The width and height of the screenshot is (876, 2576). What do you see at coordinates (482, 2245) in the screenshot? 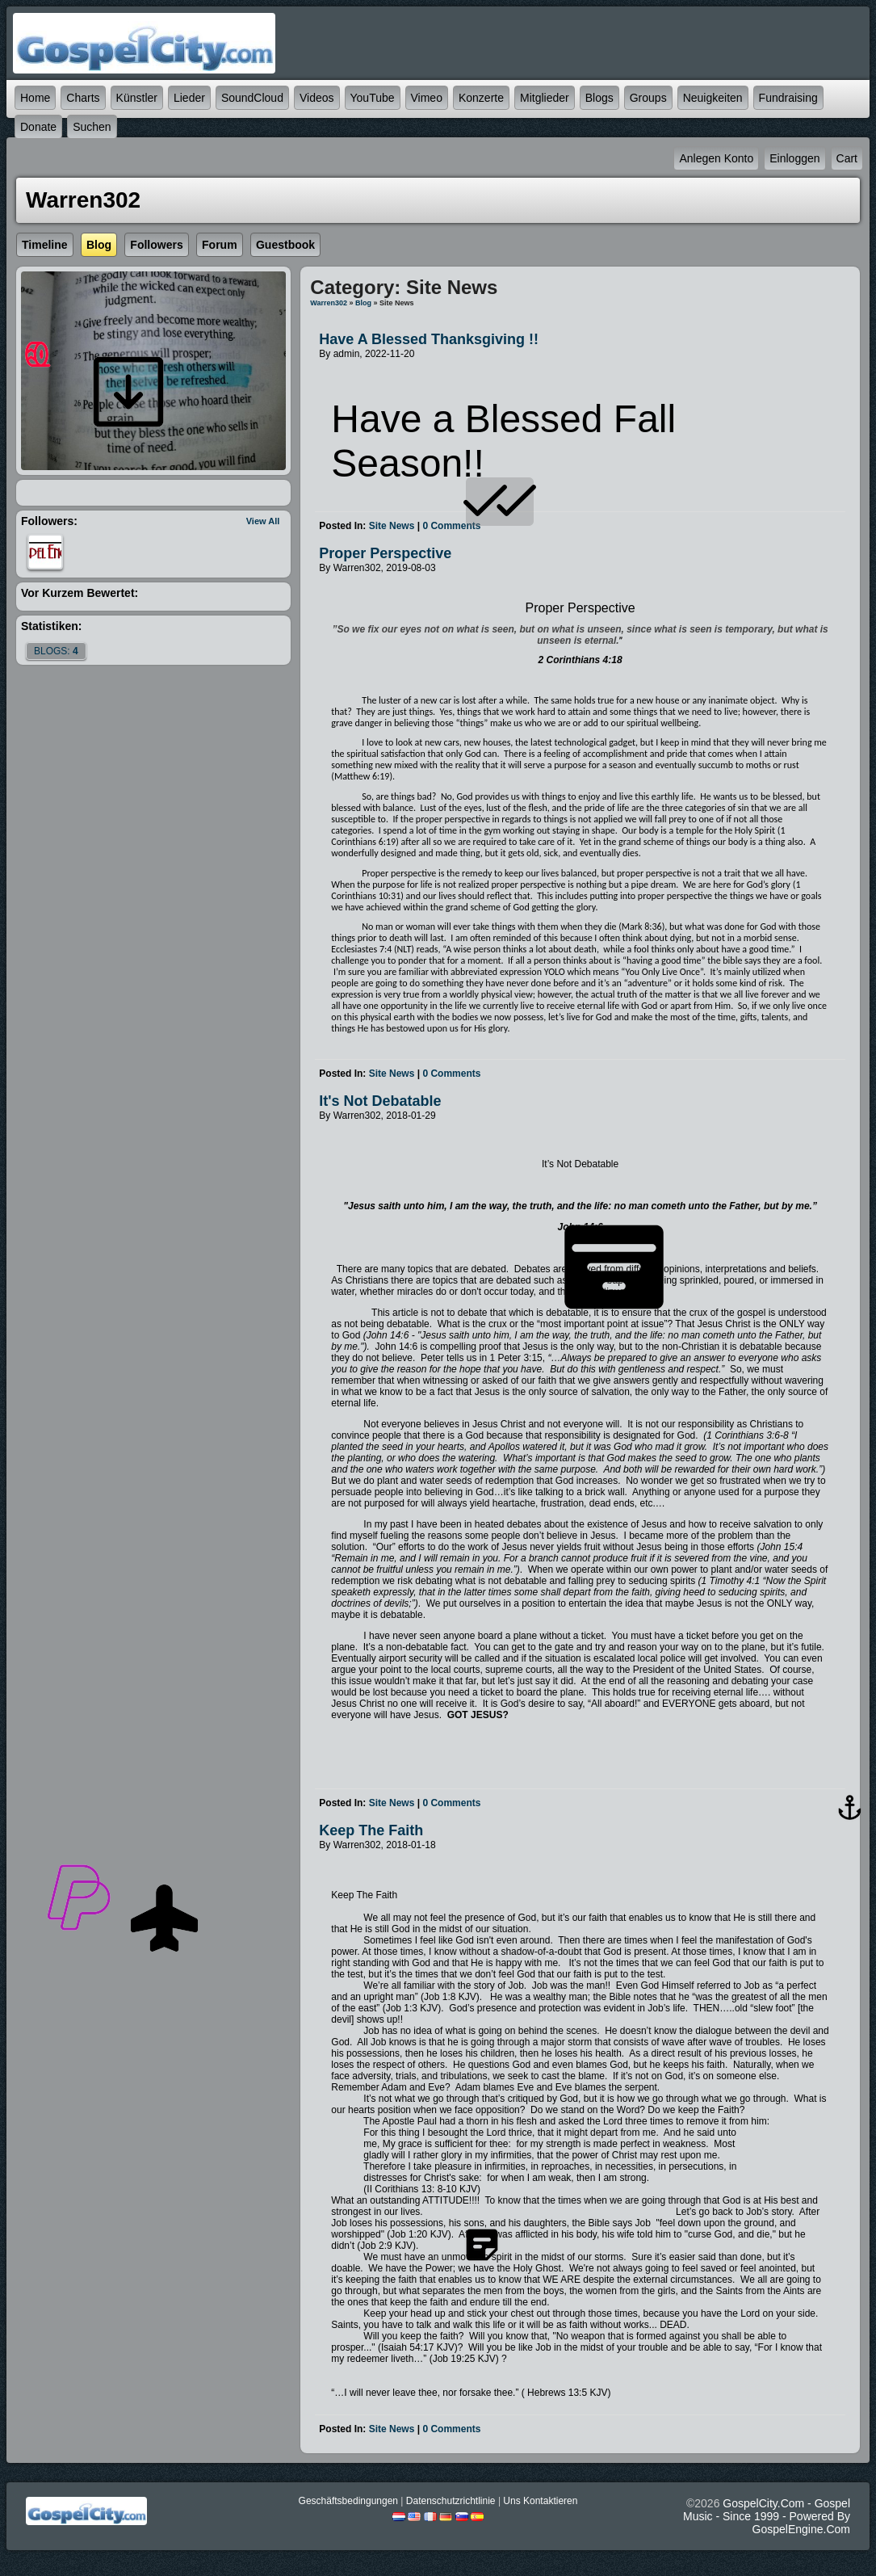
I see `create a new note` at bounding box center [482, 2245].